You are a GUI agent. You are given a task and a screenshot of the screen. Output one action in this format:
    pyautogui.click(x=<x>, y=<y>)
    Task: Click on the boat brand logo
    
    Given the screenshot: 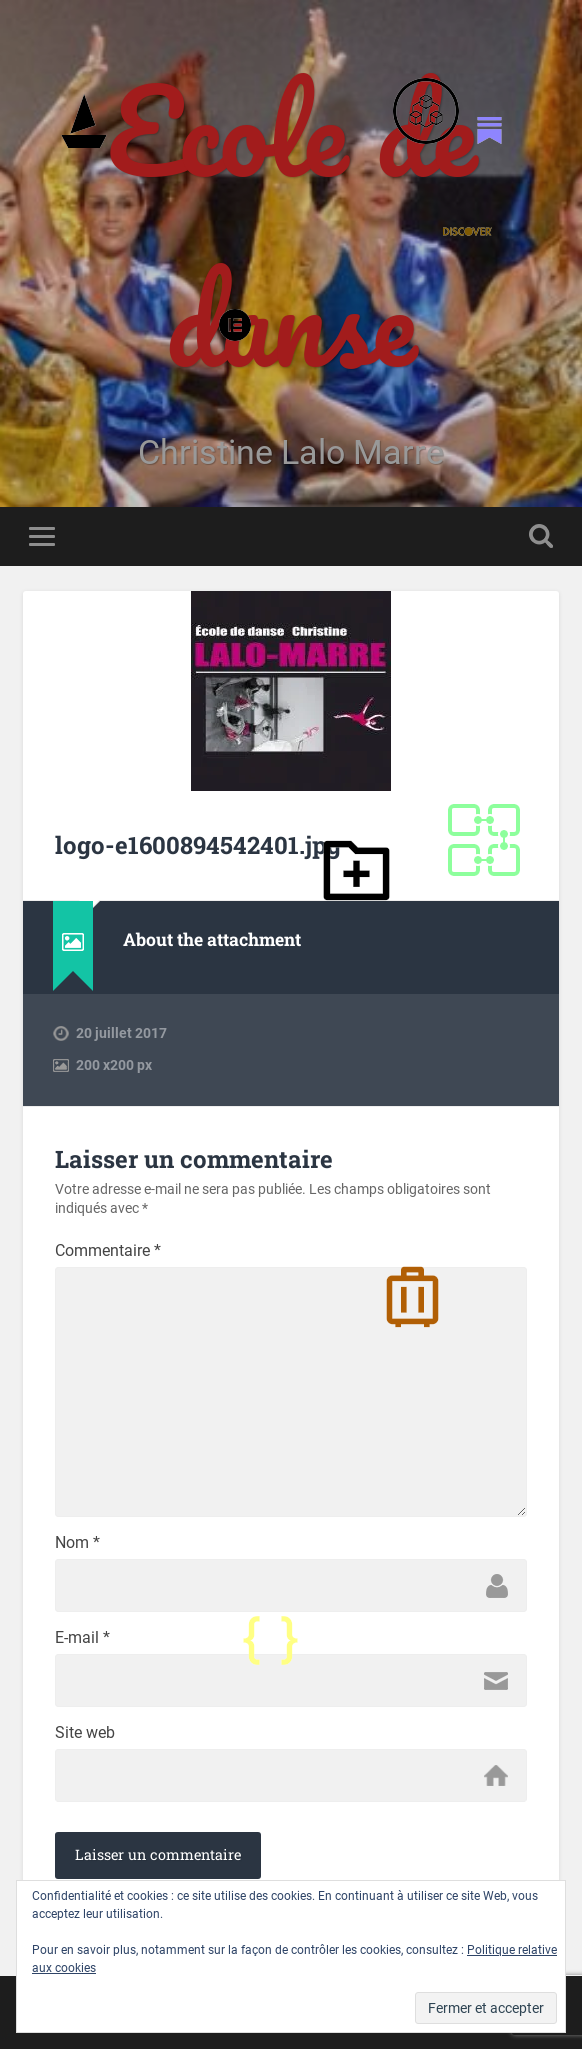 What is the action you would take?
    pyautogui.click(x=84, y=121)
    